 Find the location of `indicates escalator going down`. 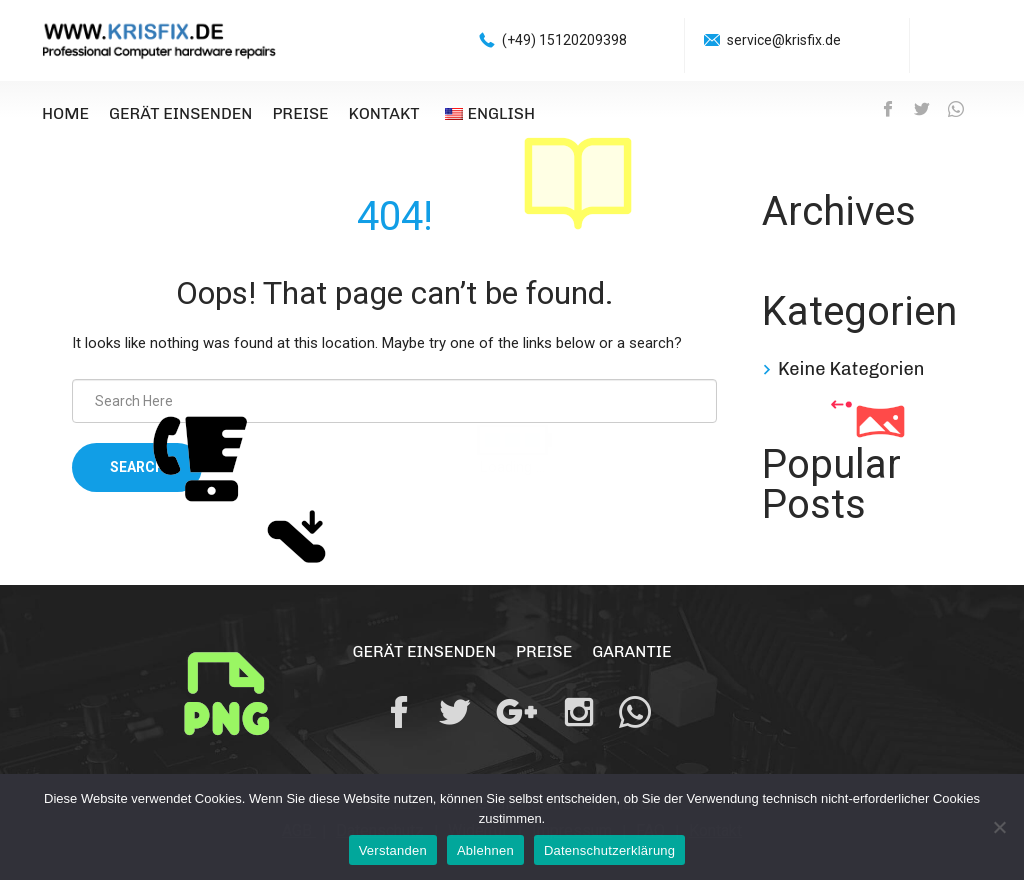

indicates escalator going down is located at coordinates (296, 536).